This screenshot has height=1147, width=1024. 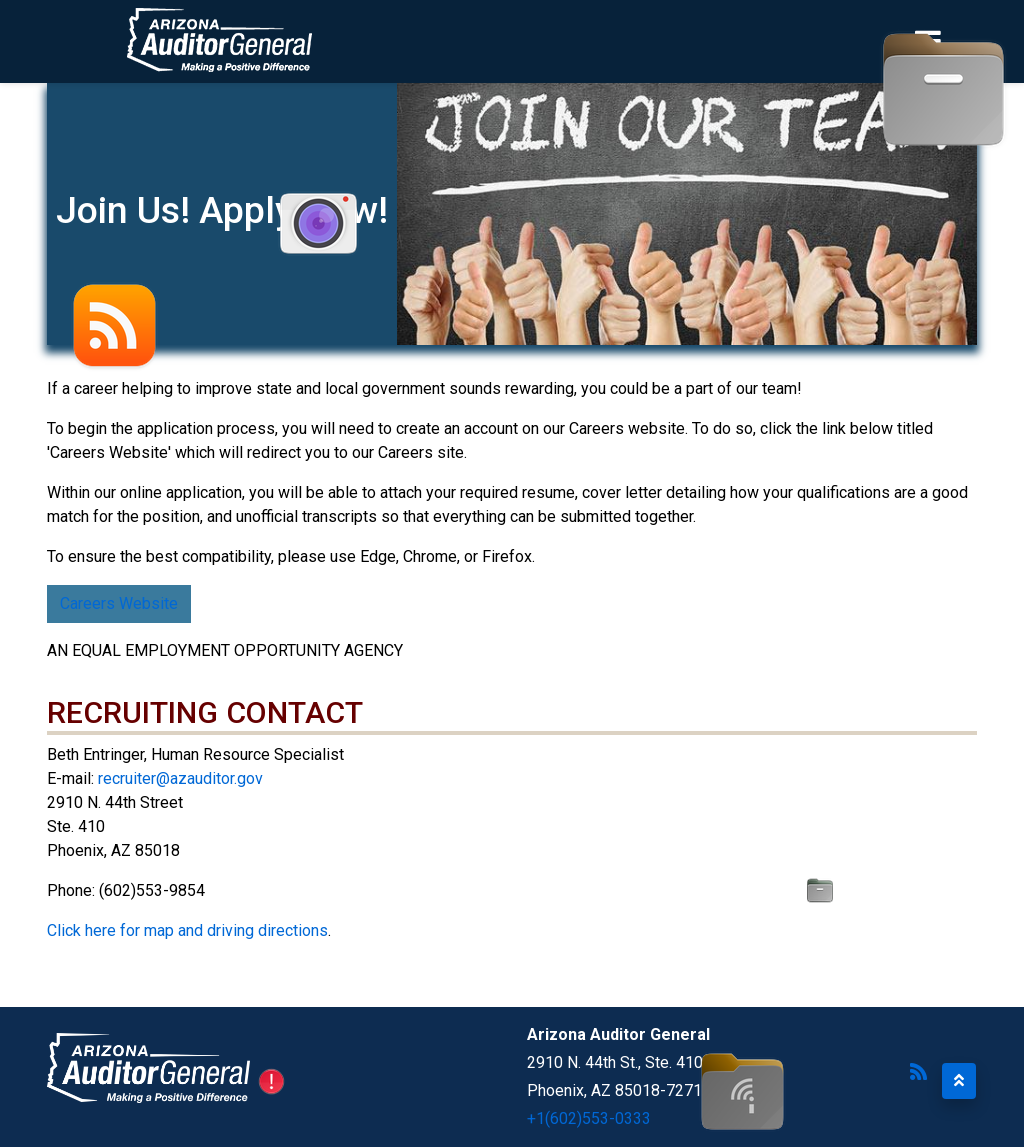 What do you see at coordinates (271, 1081) in the screenshot?
I see `report a system crash or error` at bounding box center [271, 1081].